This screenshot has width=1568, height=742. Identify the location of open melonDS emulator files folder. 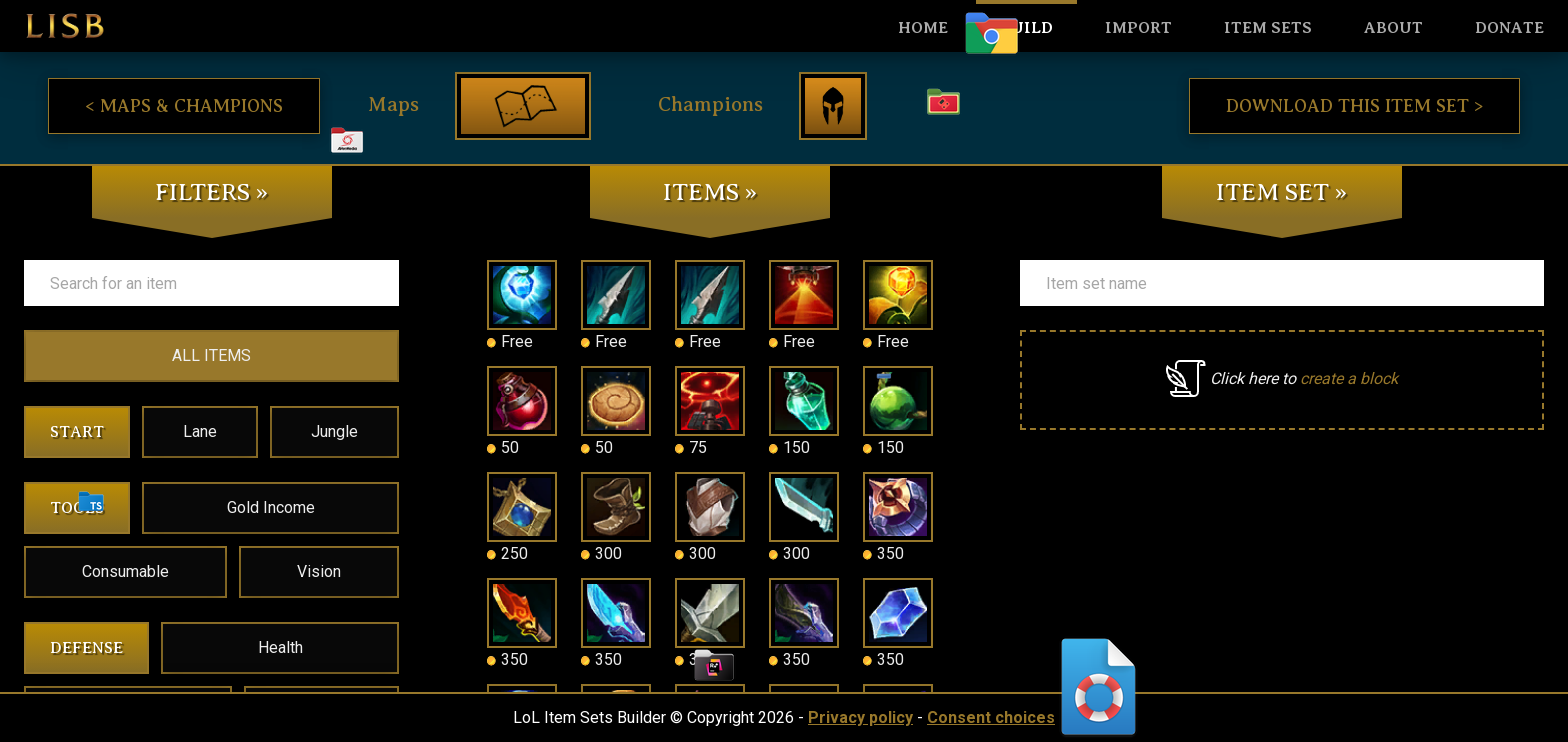
(943, 102).